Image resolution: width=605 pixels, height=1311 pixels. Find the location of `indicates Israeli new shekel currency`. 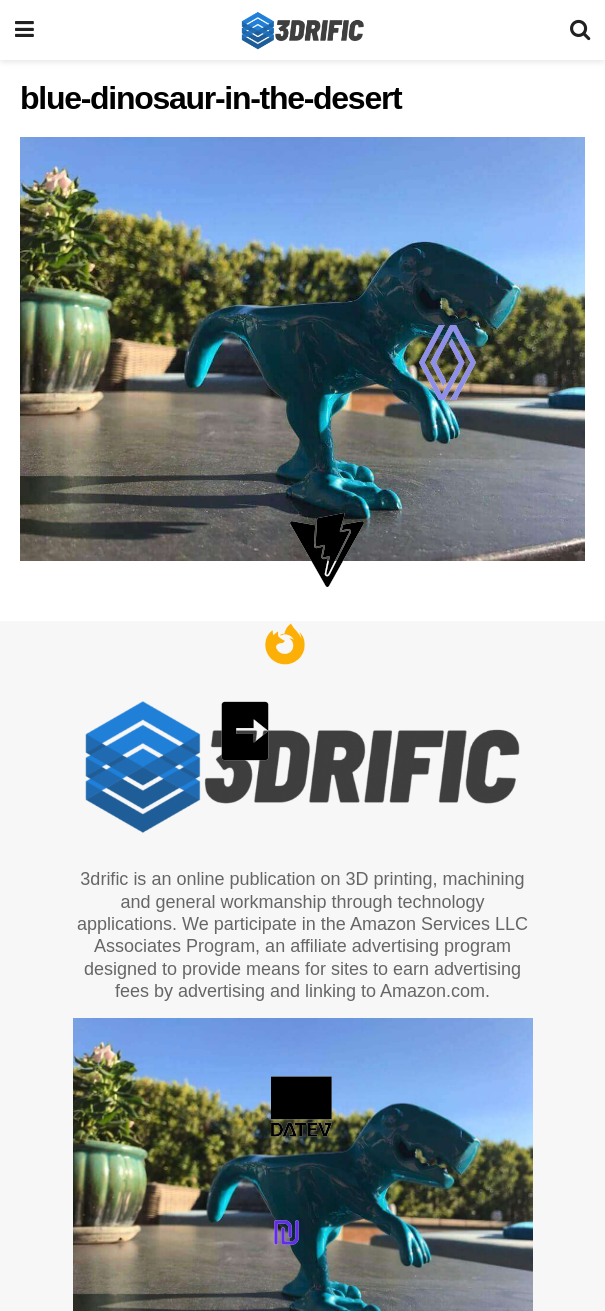

indicates Israeli new shekel currency is located at coordinates (286, 1232).